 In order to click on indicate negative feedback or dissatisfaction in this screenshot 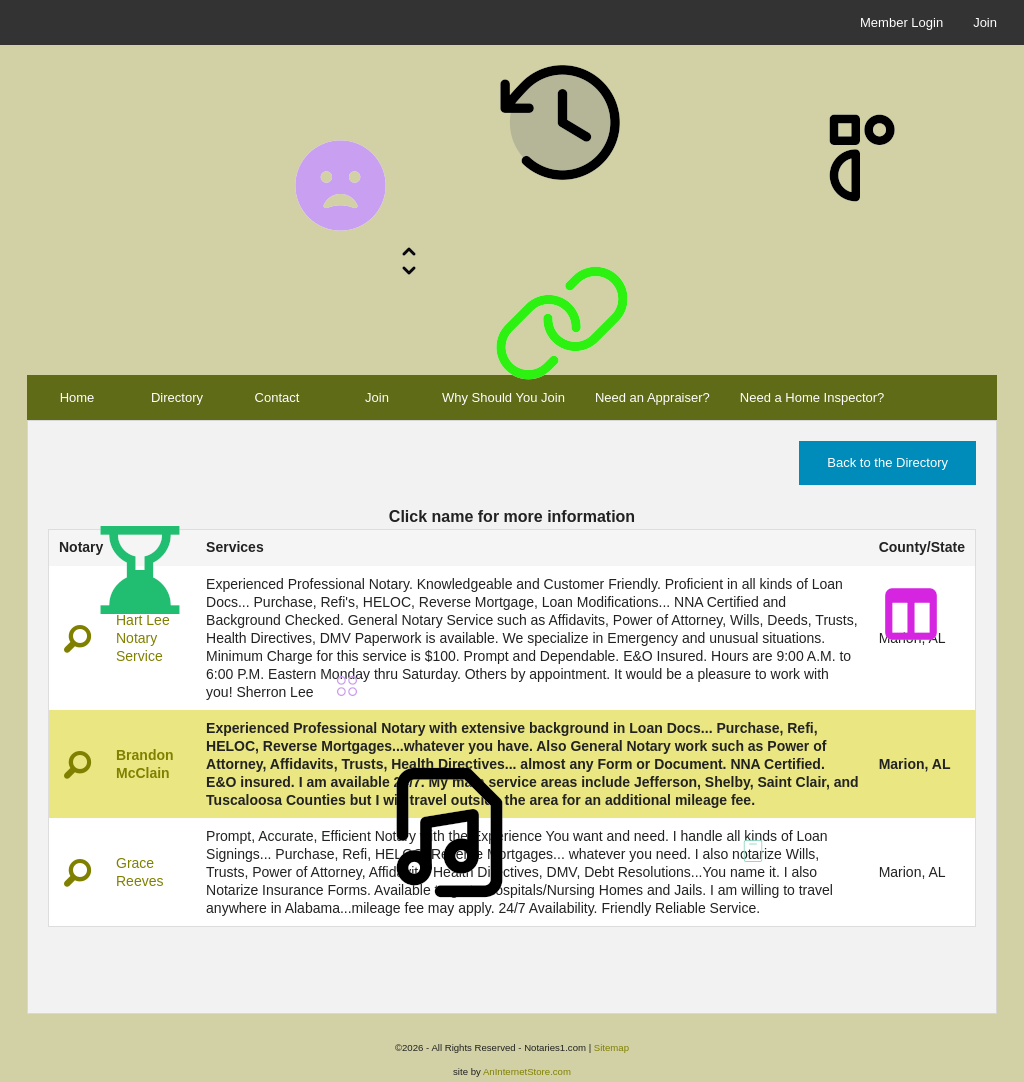, I will do `click(340, 185)`.